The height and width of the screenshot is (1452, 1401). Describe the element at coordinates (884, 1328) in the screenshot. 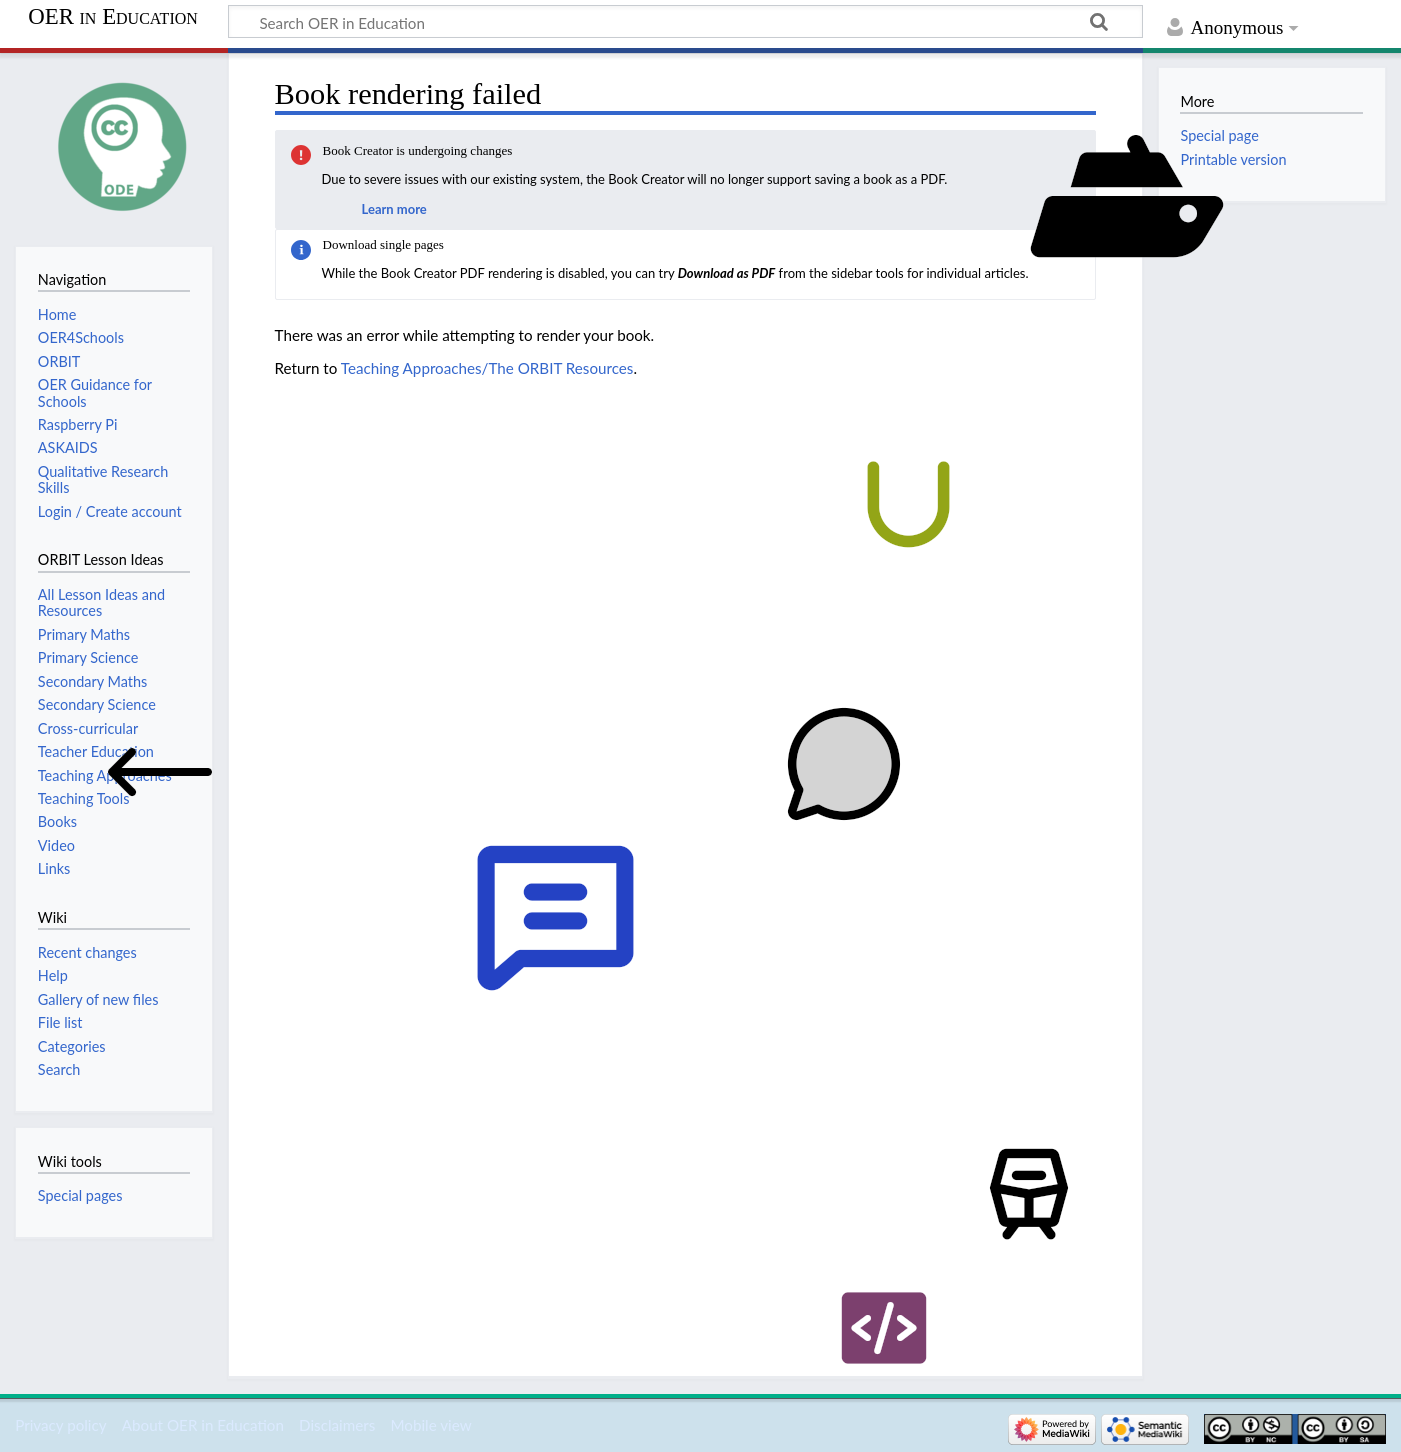

I see `view or edit source code` at that location.